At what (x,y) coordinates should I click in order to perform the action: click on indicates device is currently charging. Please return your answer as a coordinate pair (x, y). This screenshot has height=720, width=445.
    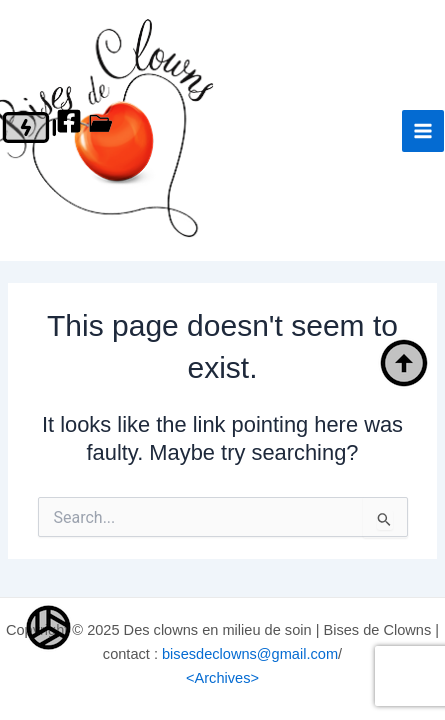
    Looking at the image, I should click on (28, 127).